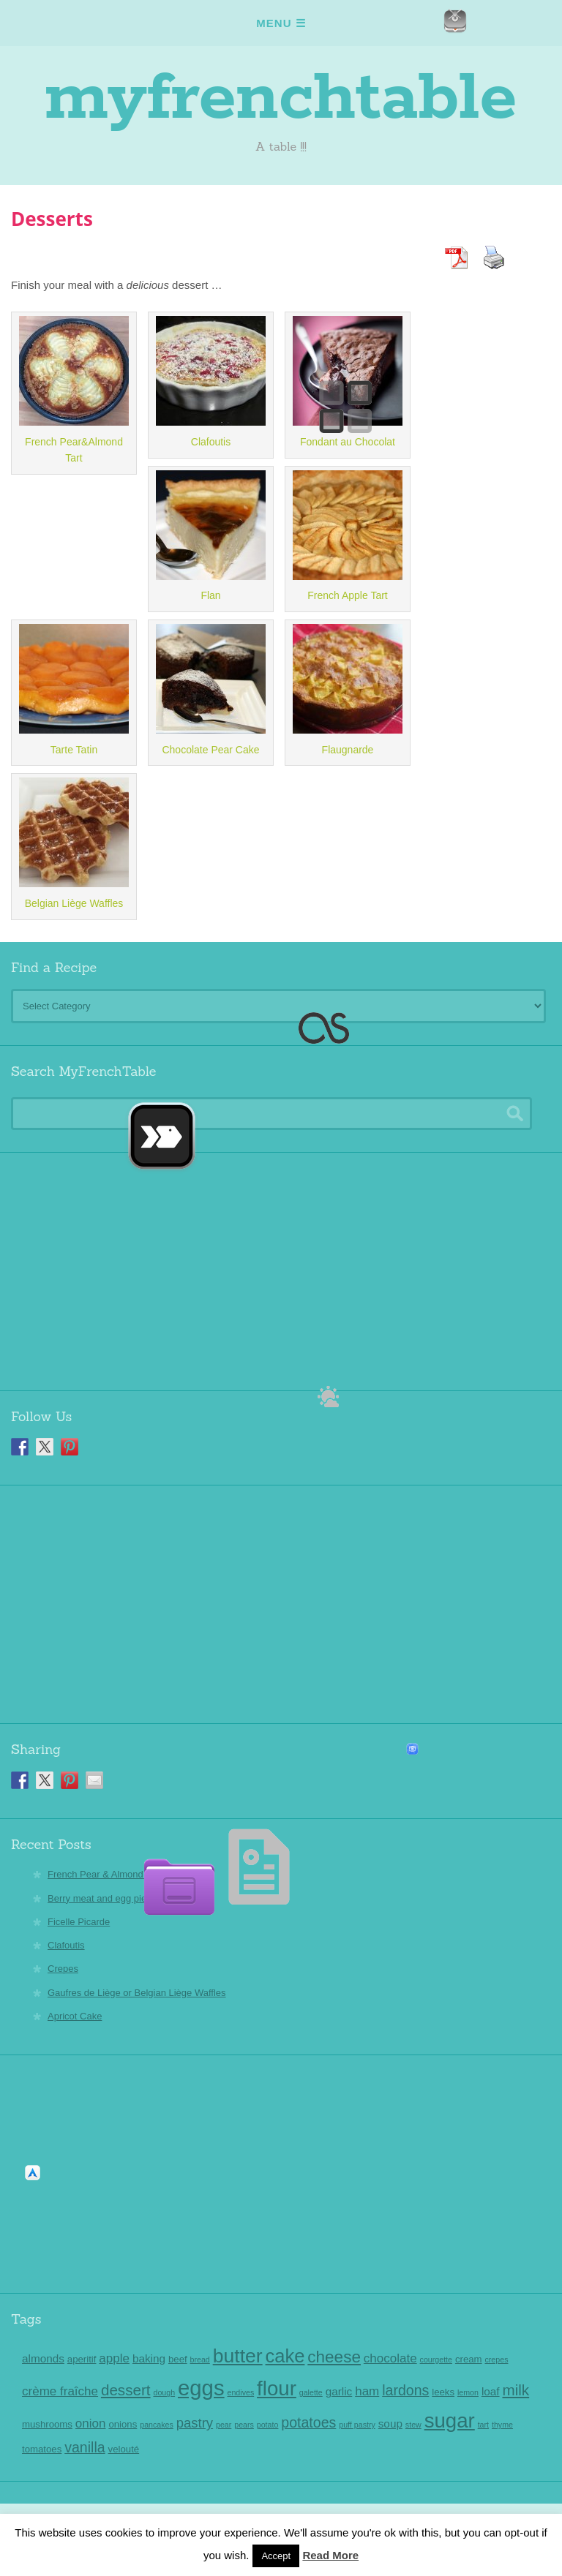 The width and height of the screenshot is (562, 2576). Describe the element at coordinates (32, 2172) in the screenshot. I see `open arch linux application` at that location.